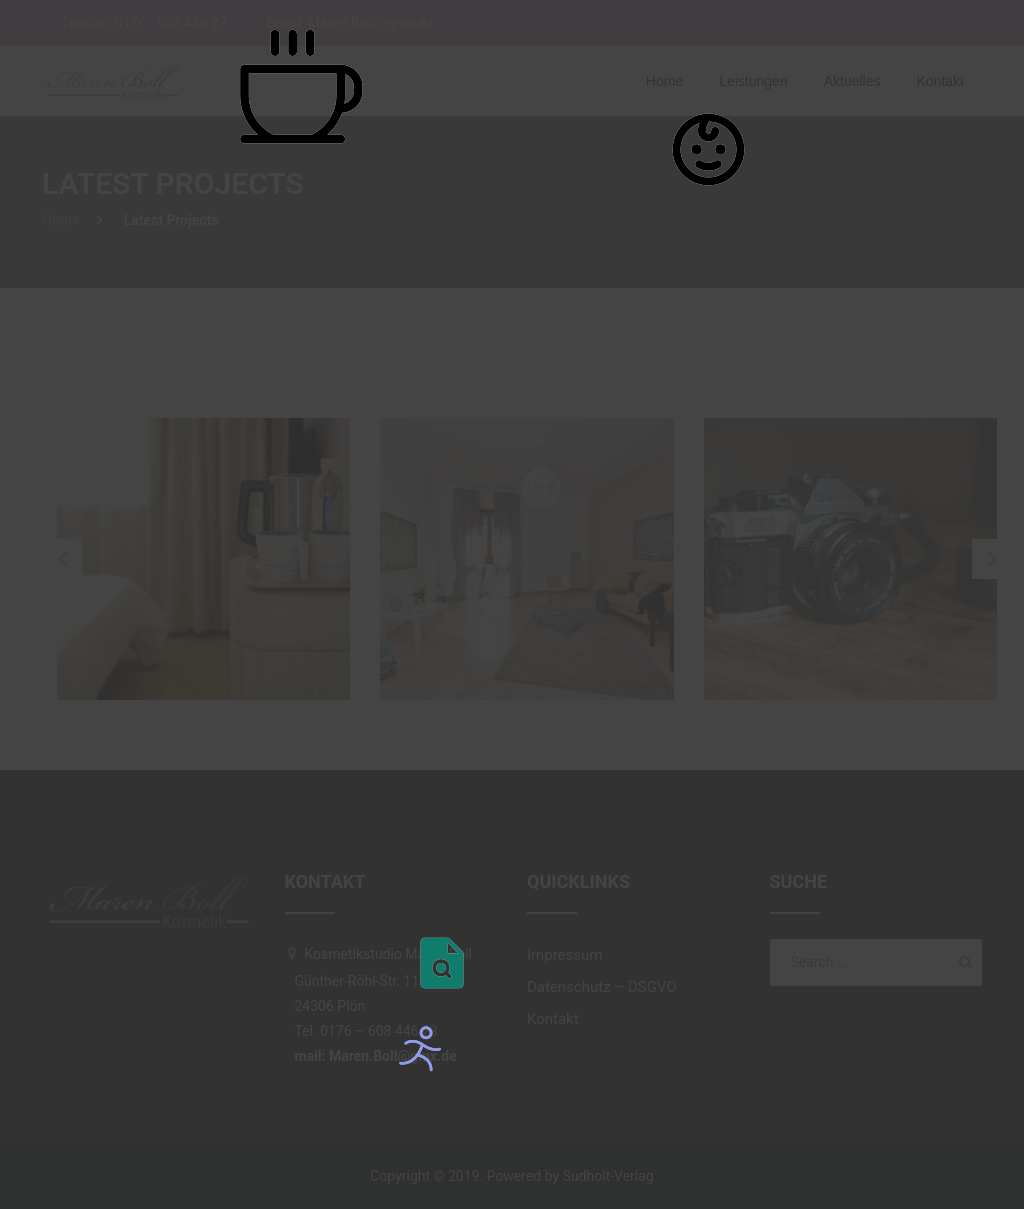 The width and height of the screenshot is (1024, 1209). Describe the element at coordinates (421, 1048) in the screenshot. I see `start a running or fitness activity` at that location.